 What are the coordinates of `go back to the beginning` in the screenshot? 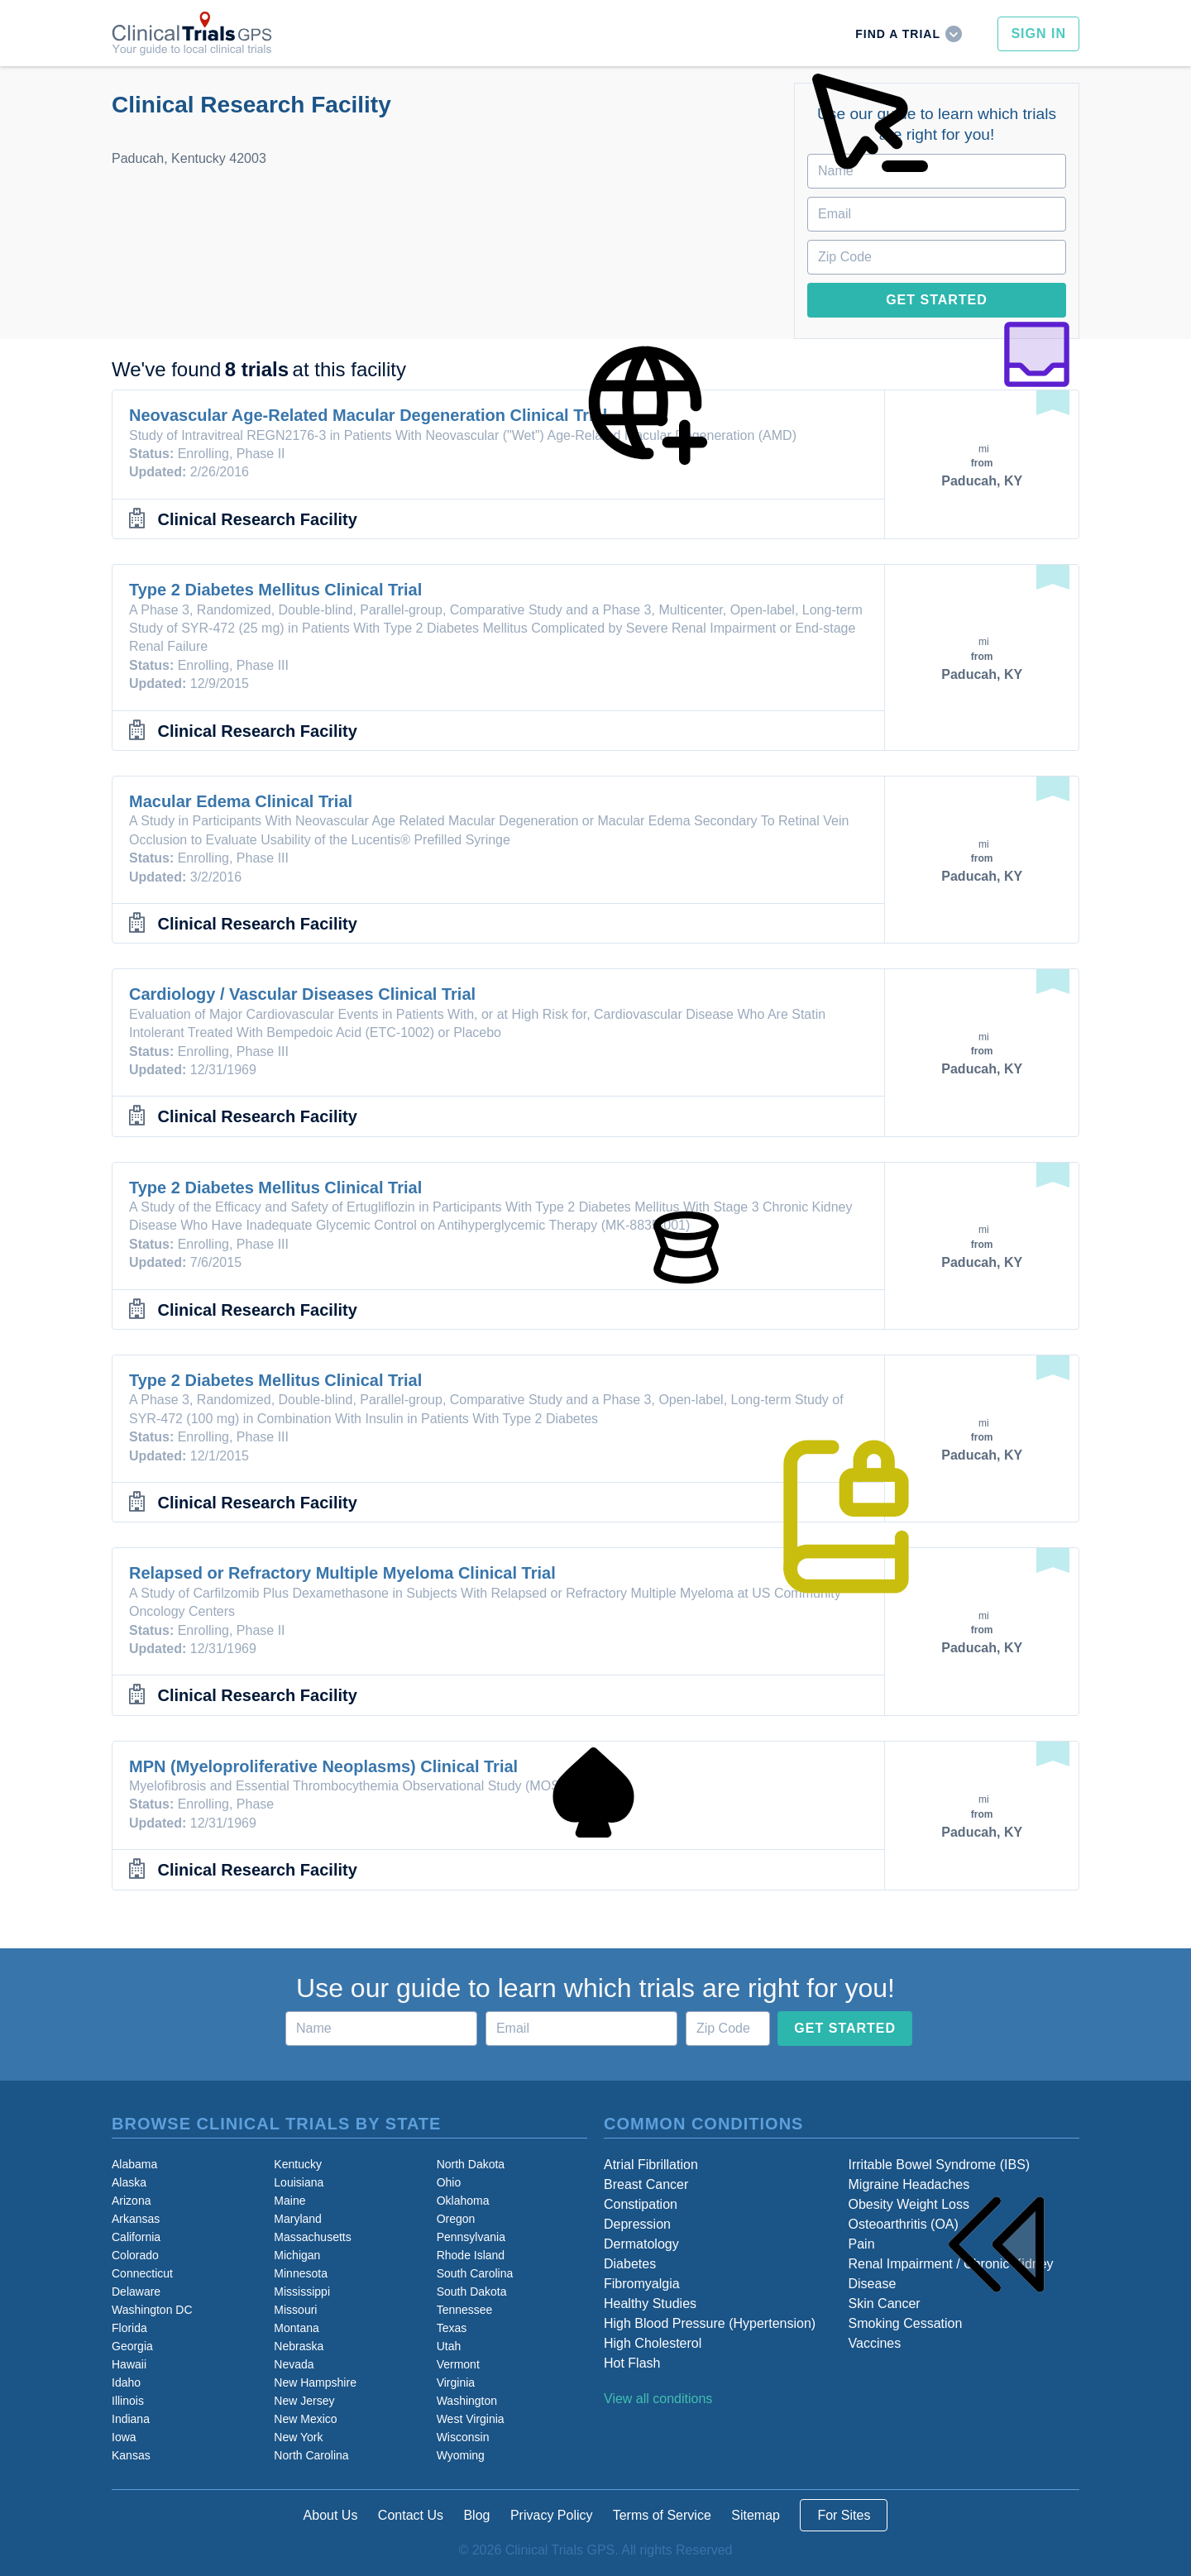 It's located at (1001, 2244).